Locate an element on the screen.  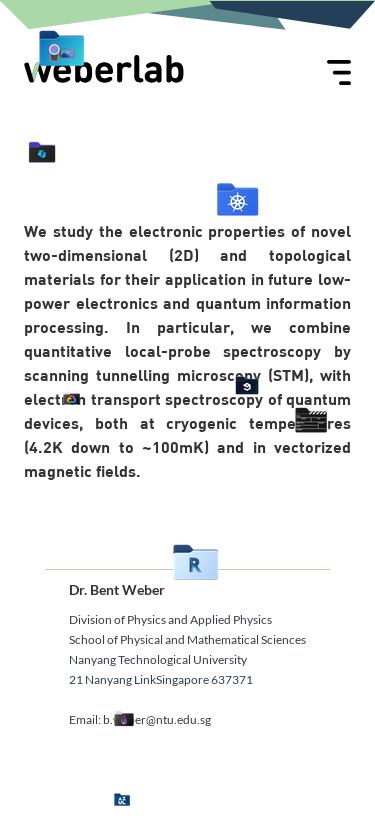
open google cloud platform project folder is located at coordinates (71, 398).